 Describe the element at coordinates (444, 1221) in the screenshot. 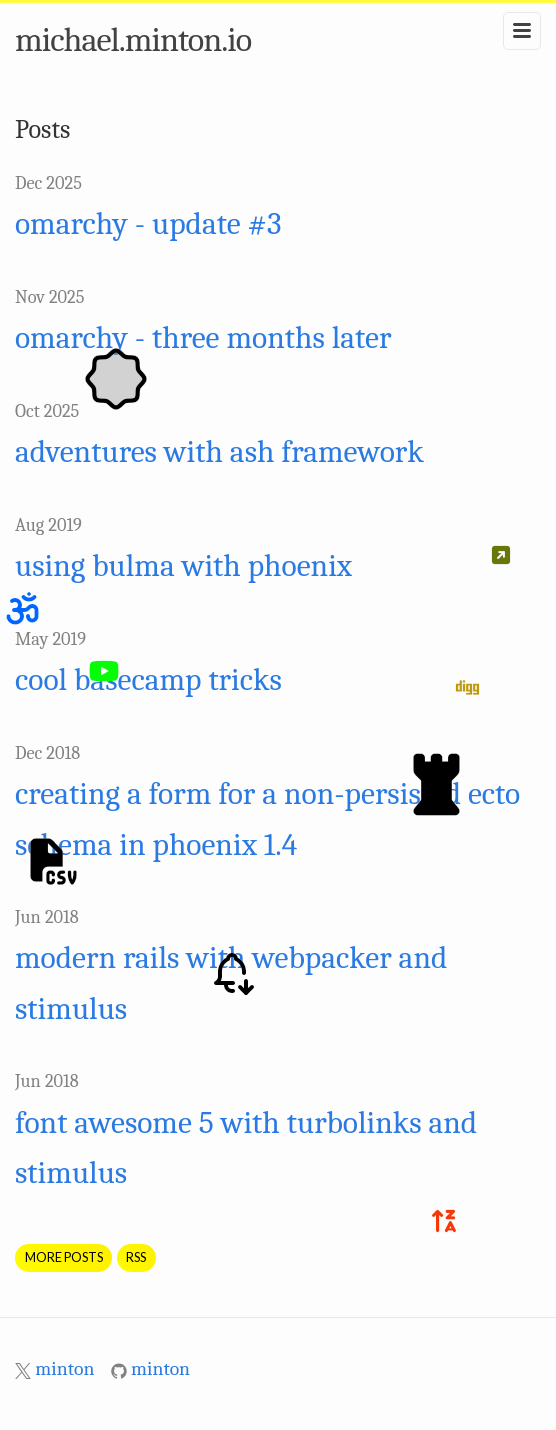

I see `sort list alphabetically from Z to A` at that location.